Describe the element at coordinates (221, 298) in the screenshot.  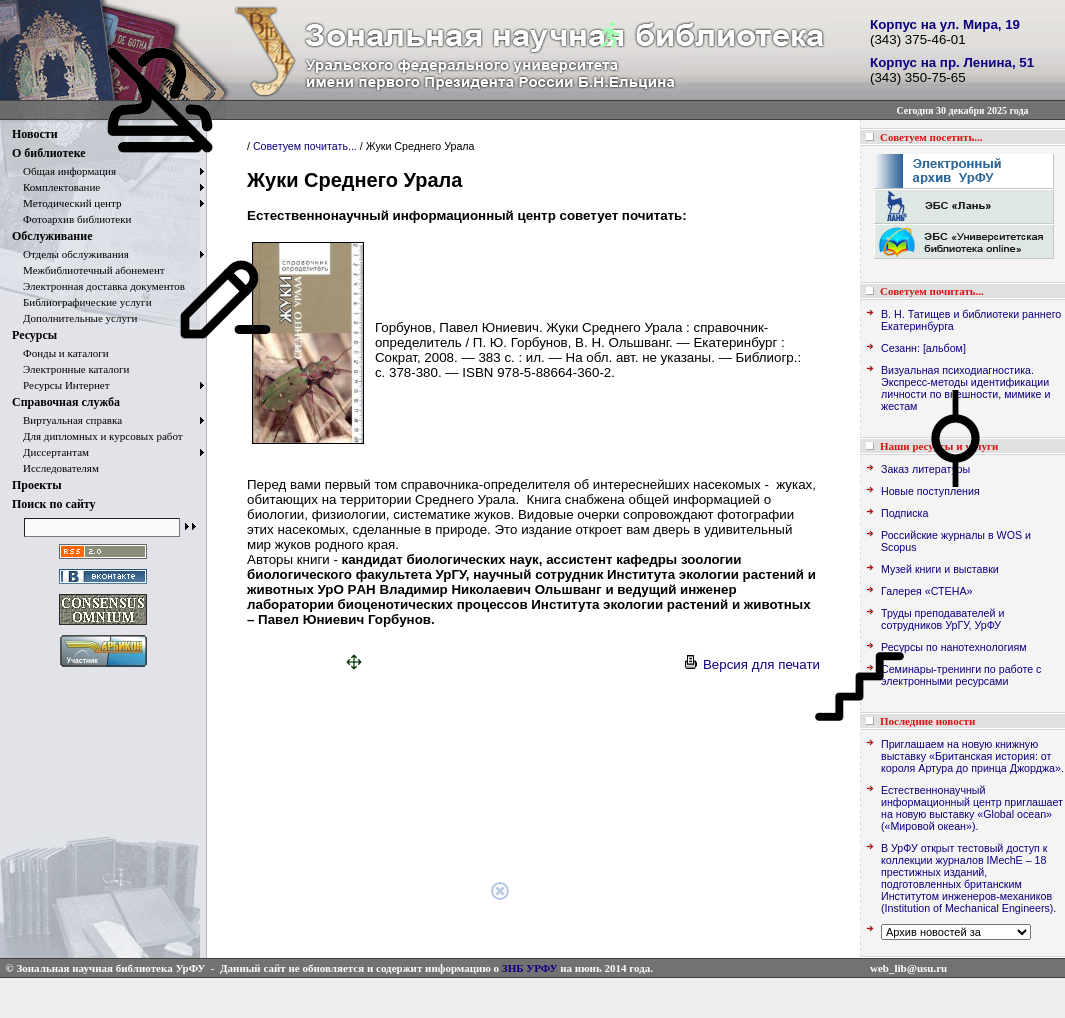
I see `remove editing capabilities` at that location.